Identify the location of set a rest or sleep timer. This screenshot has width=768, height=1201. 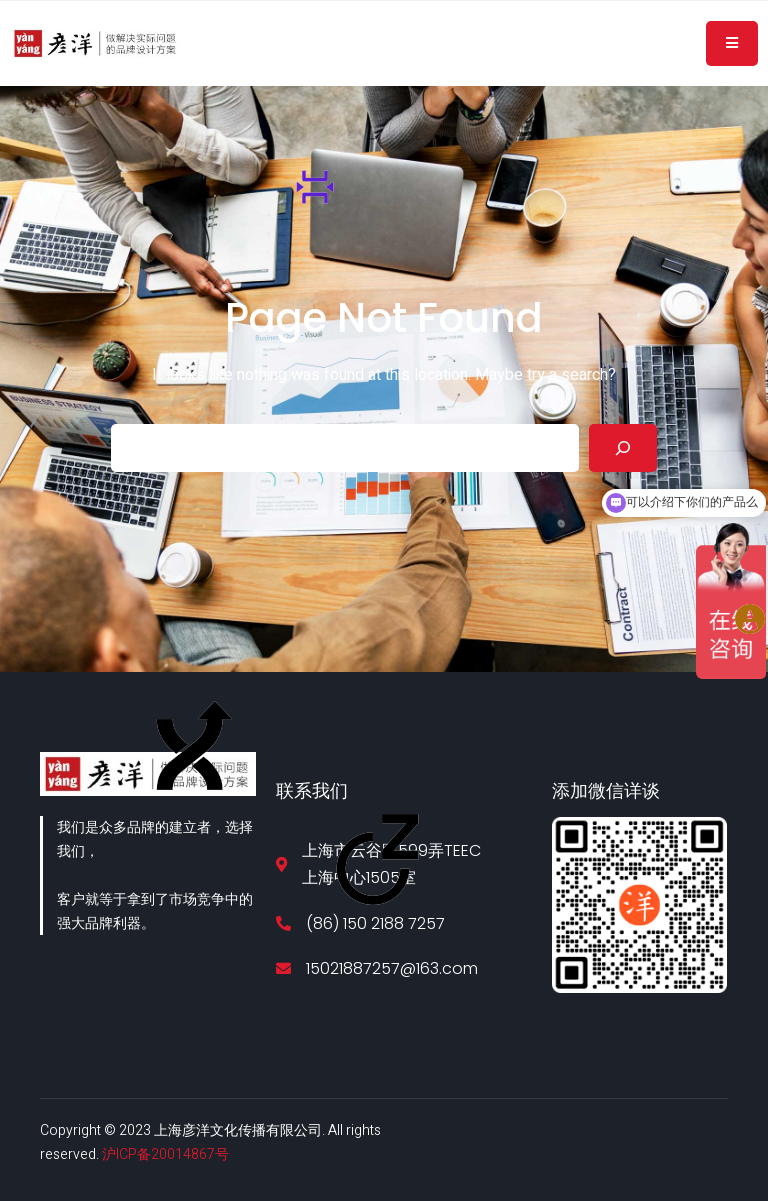
(377, 859).